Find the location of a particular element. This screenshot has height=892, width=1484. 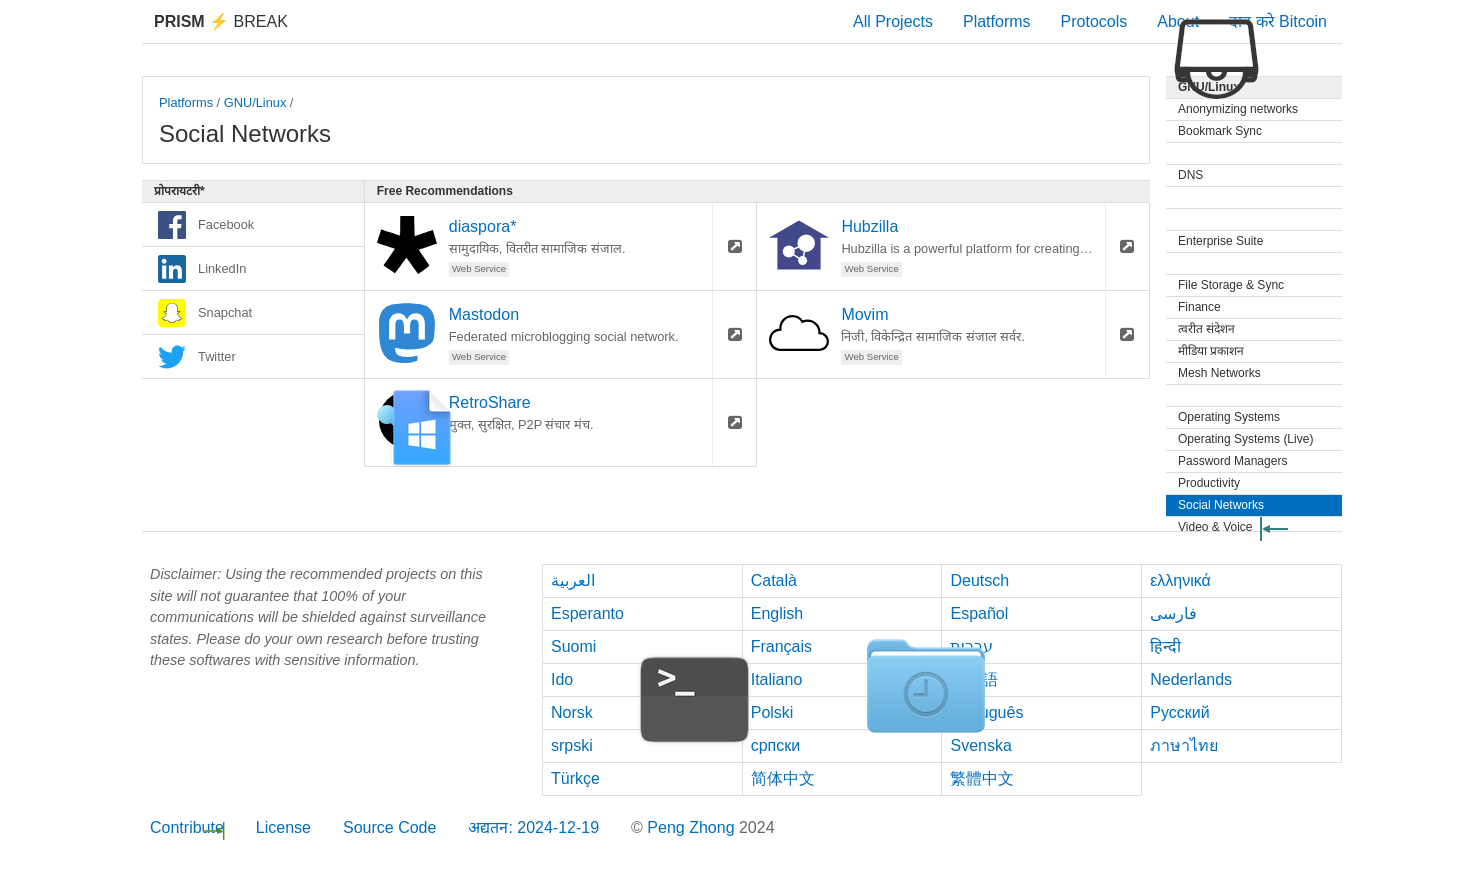

go to the first item in a list or sequence is located at coordinates (1274, 529).